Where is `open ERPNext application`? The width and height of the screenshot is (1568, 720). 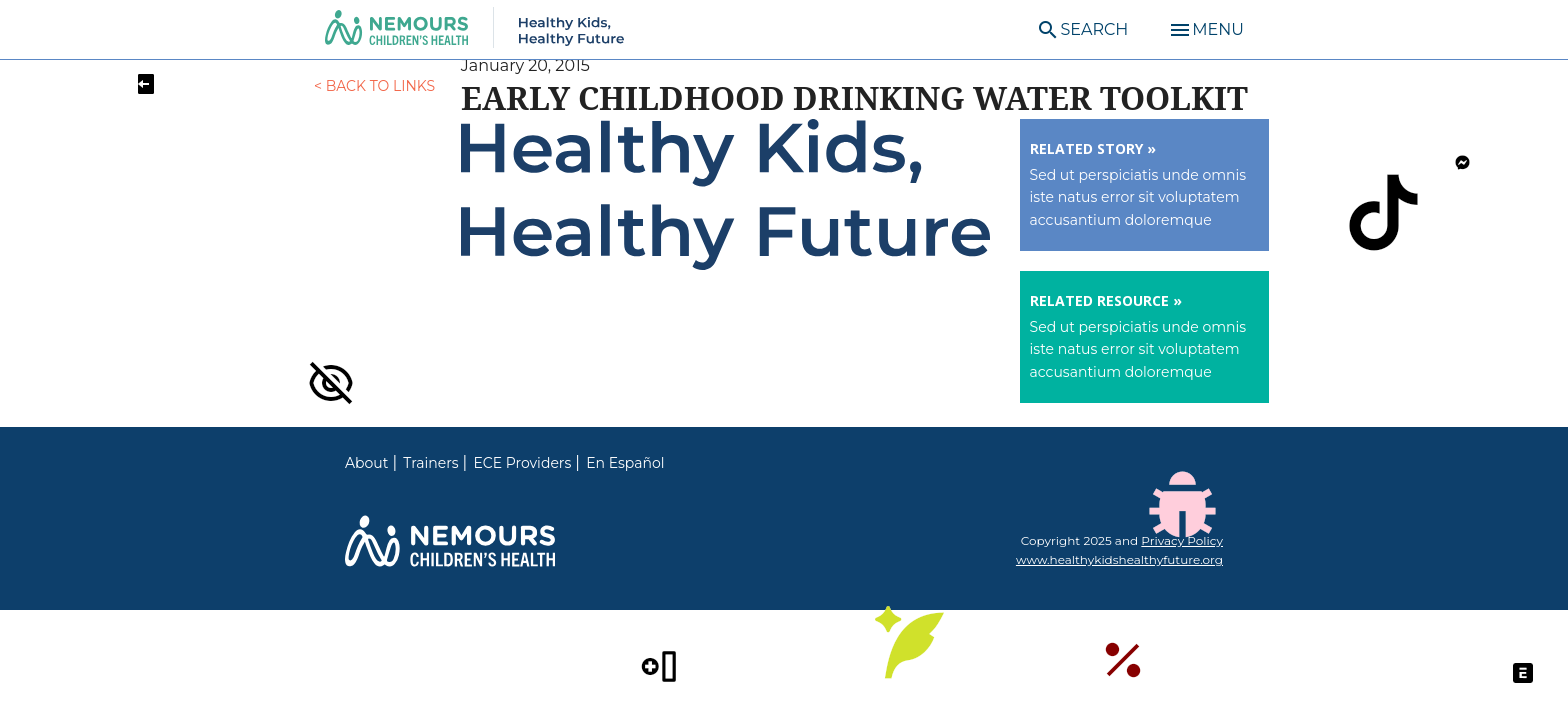
open ERPNext application is located at coordinates (1523, 673).